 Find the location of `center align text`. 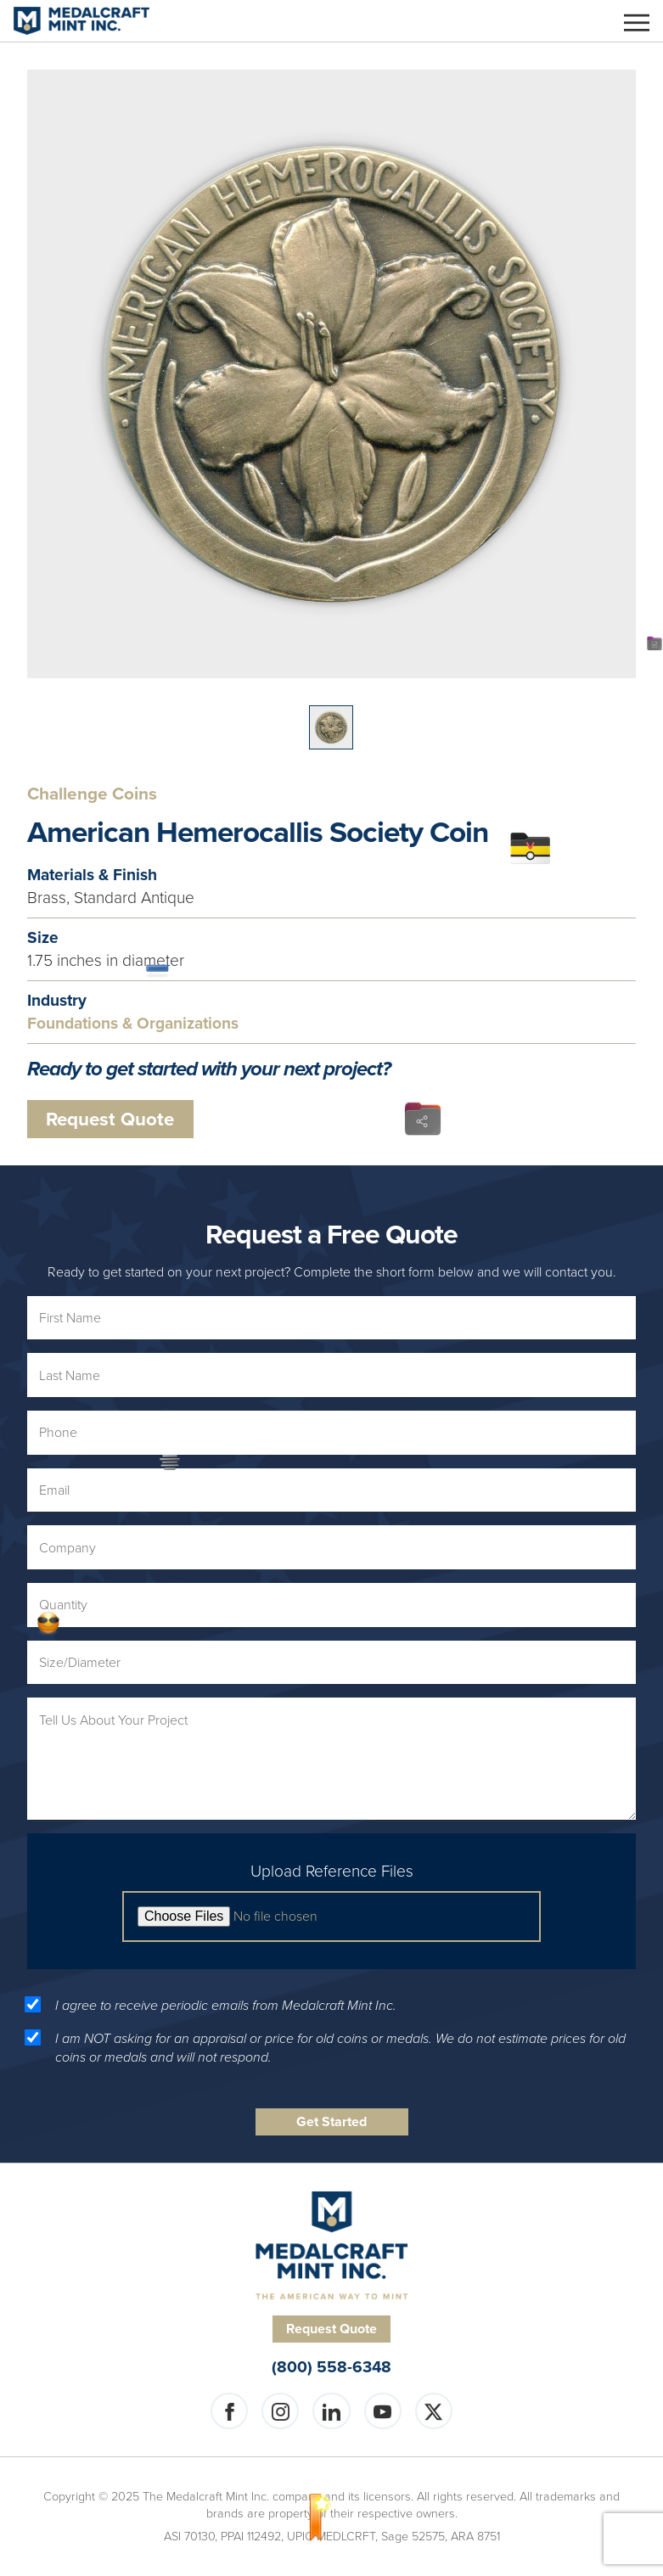

center align text is located at coordinates (170, 1462).